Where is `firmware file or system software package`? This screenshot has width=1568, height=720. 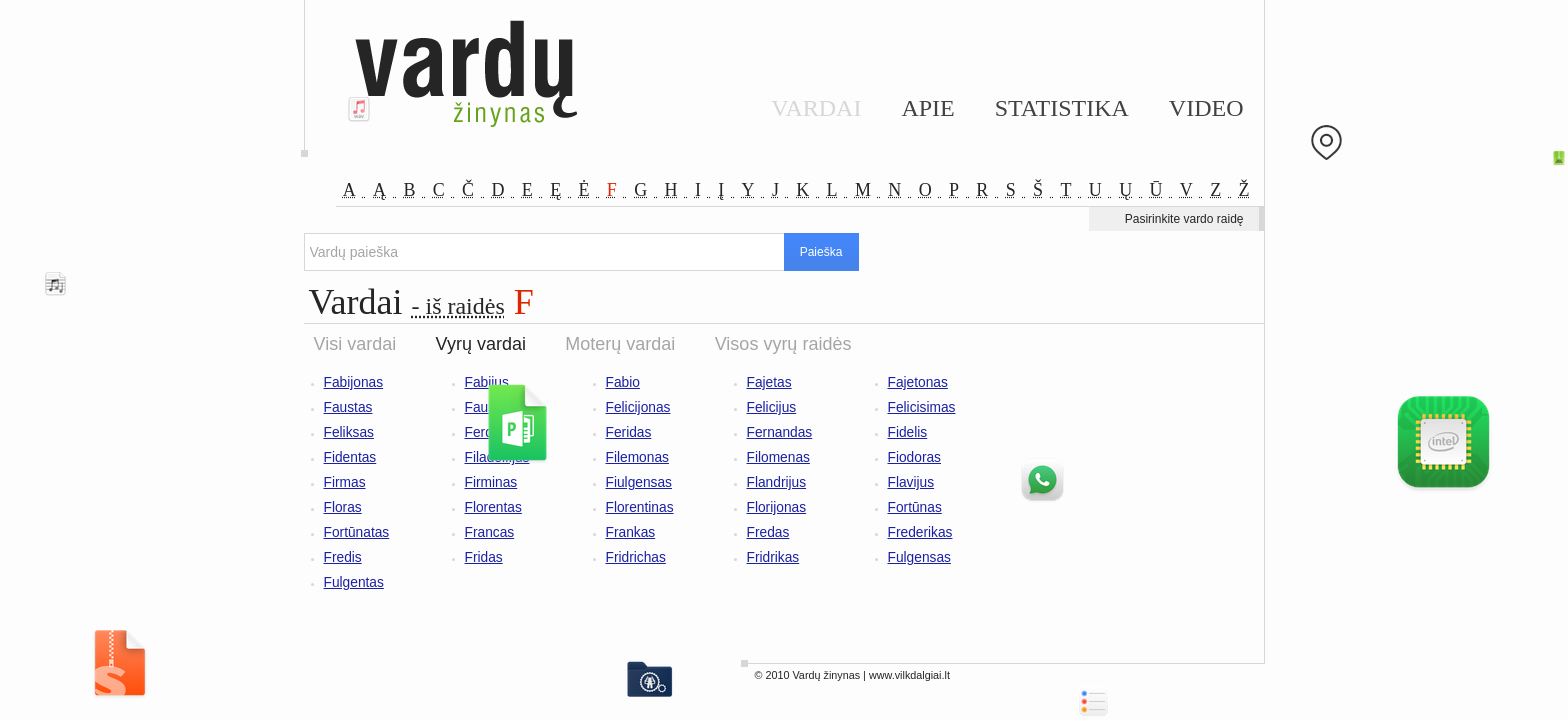 firmware file or system software package is located at coordinates (1443, 443).